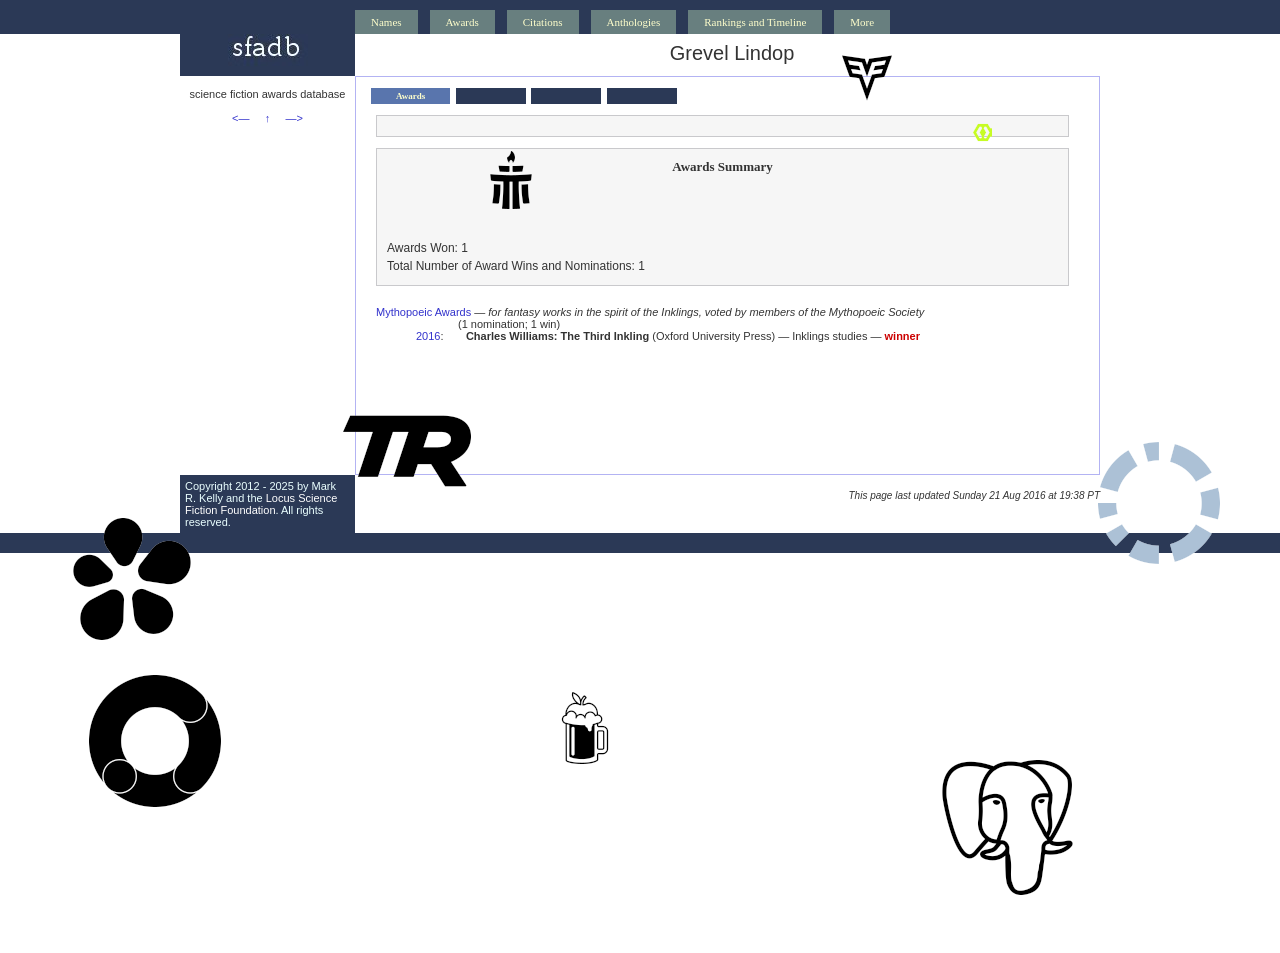 This screenshot has height=953, width=1280. Describe the element at coordinates (511, 180) in the screenshot. I see `visit Red Candle Games website or store page` at that location.